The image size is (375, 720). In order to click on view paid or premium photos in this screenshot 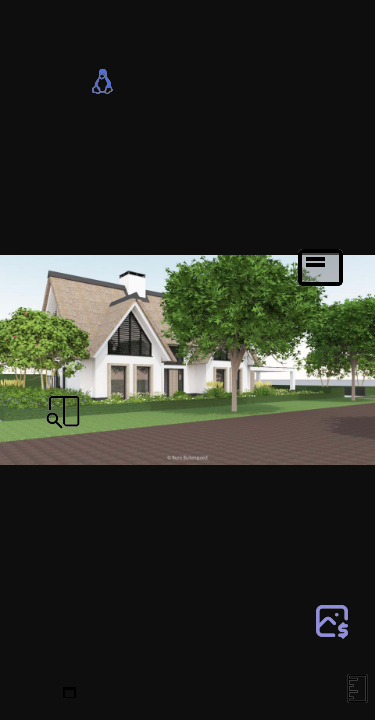, I will do `click(332, 621)`.